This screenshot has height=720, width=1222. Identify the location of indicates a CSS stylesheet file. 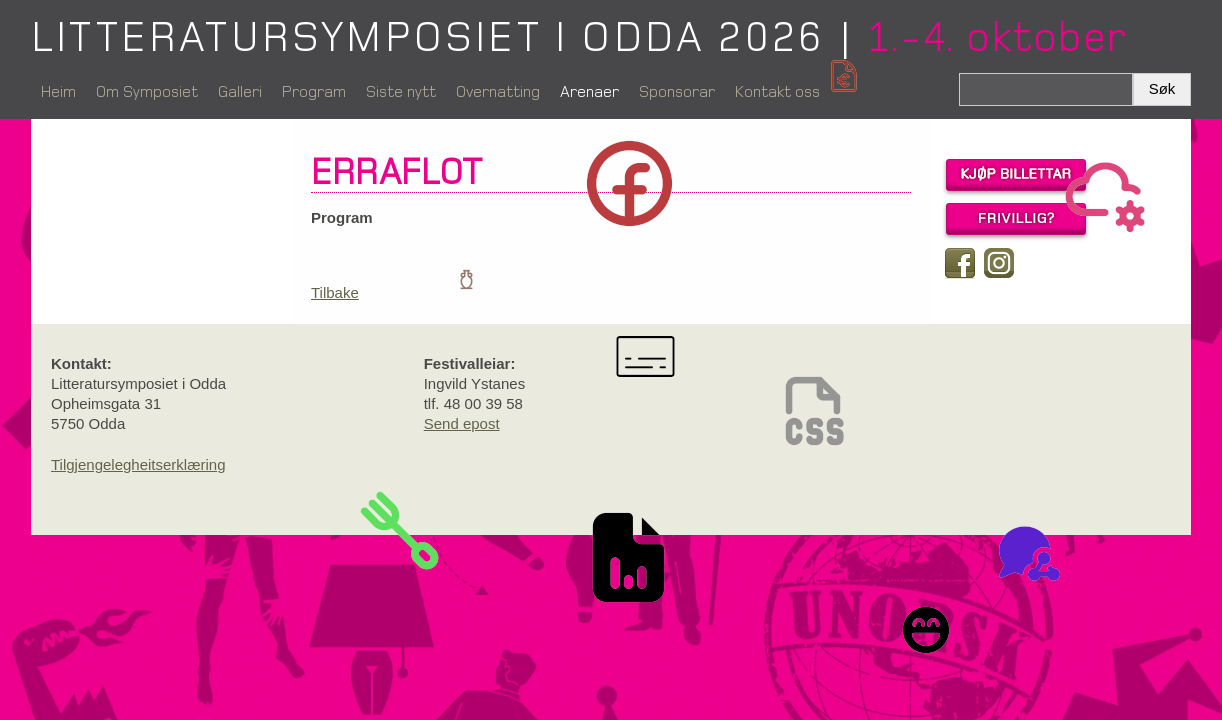
(813, 411).